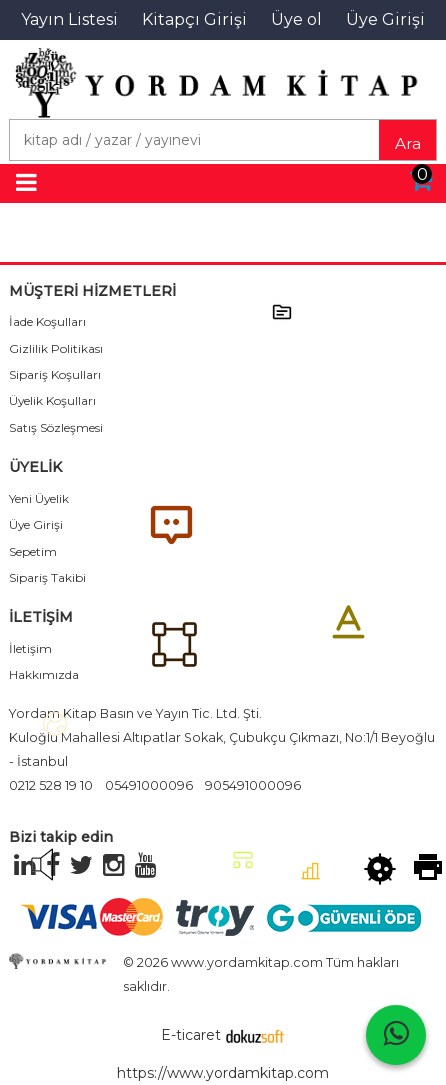  What do you see at coordinates (171, 523) in the screenshot?
I see `open chat or messaging` at bounding box center [171, 523].